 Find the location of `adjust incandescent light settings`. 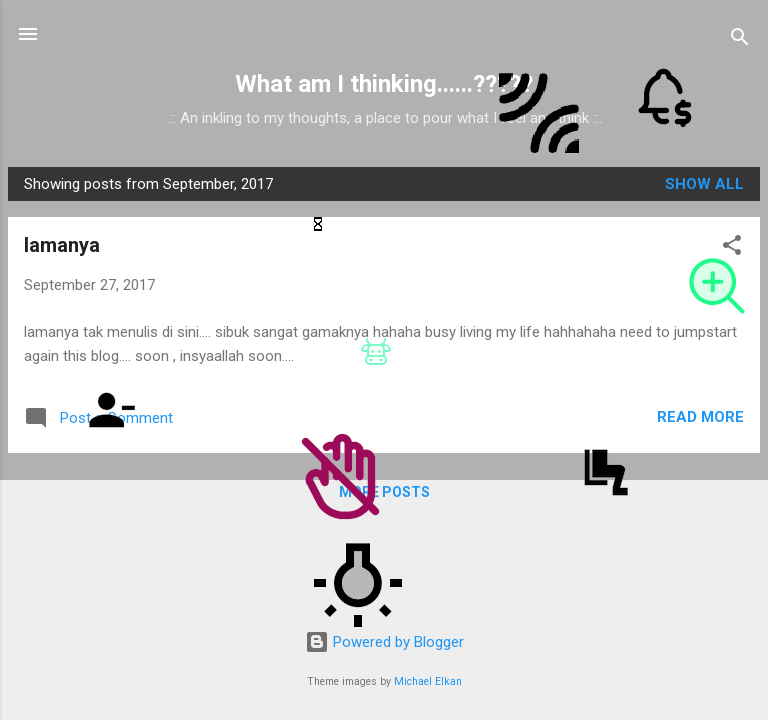

adjust incandescent light settings is located at coordinates (358, 583).